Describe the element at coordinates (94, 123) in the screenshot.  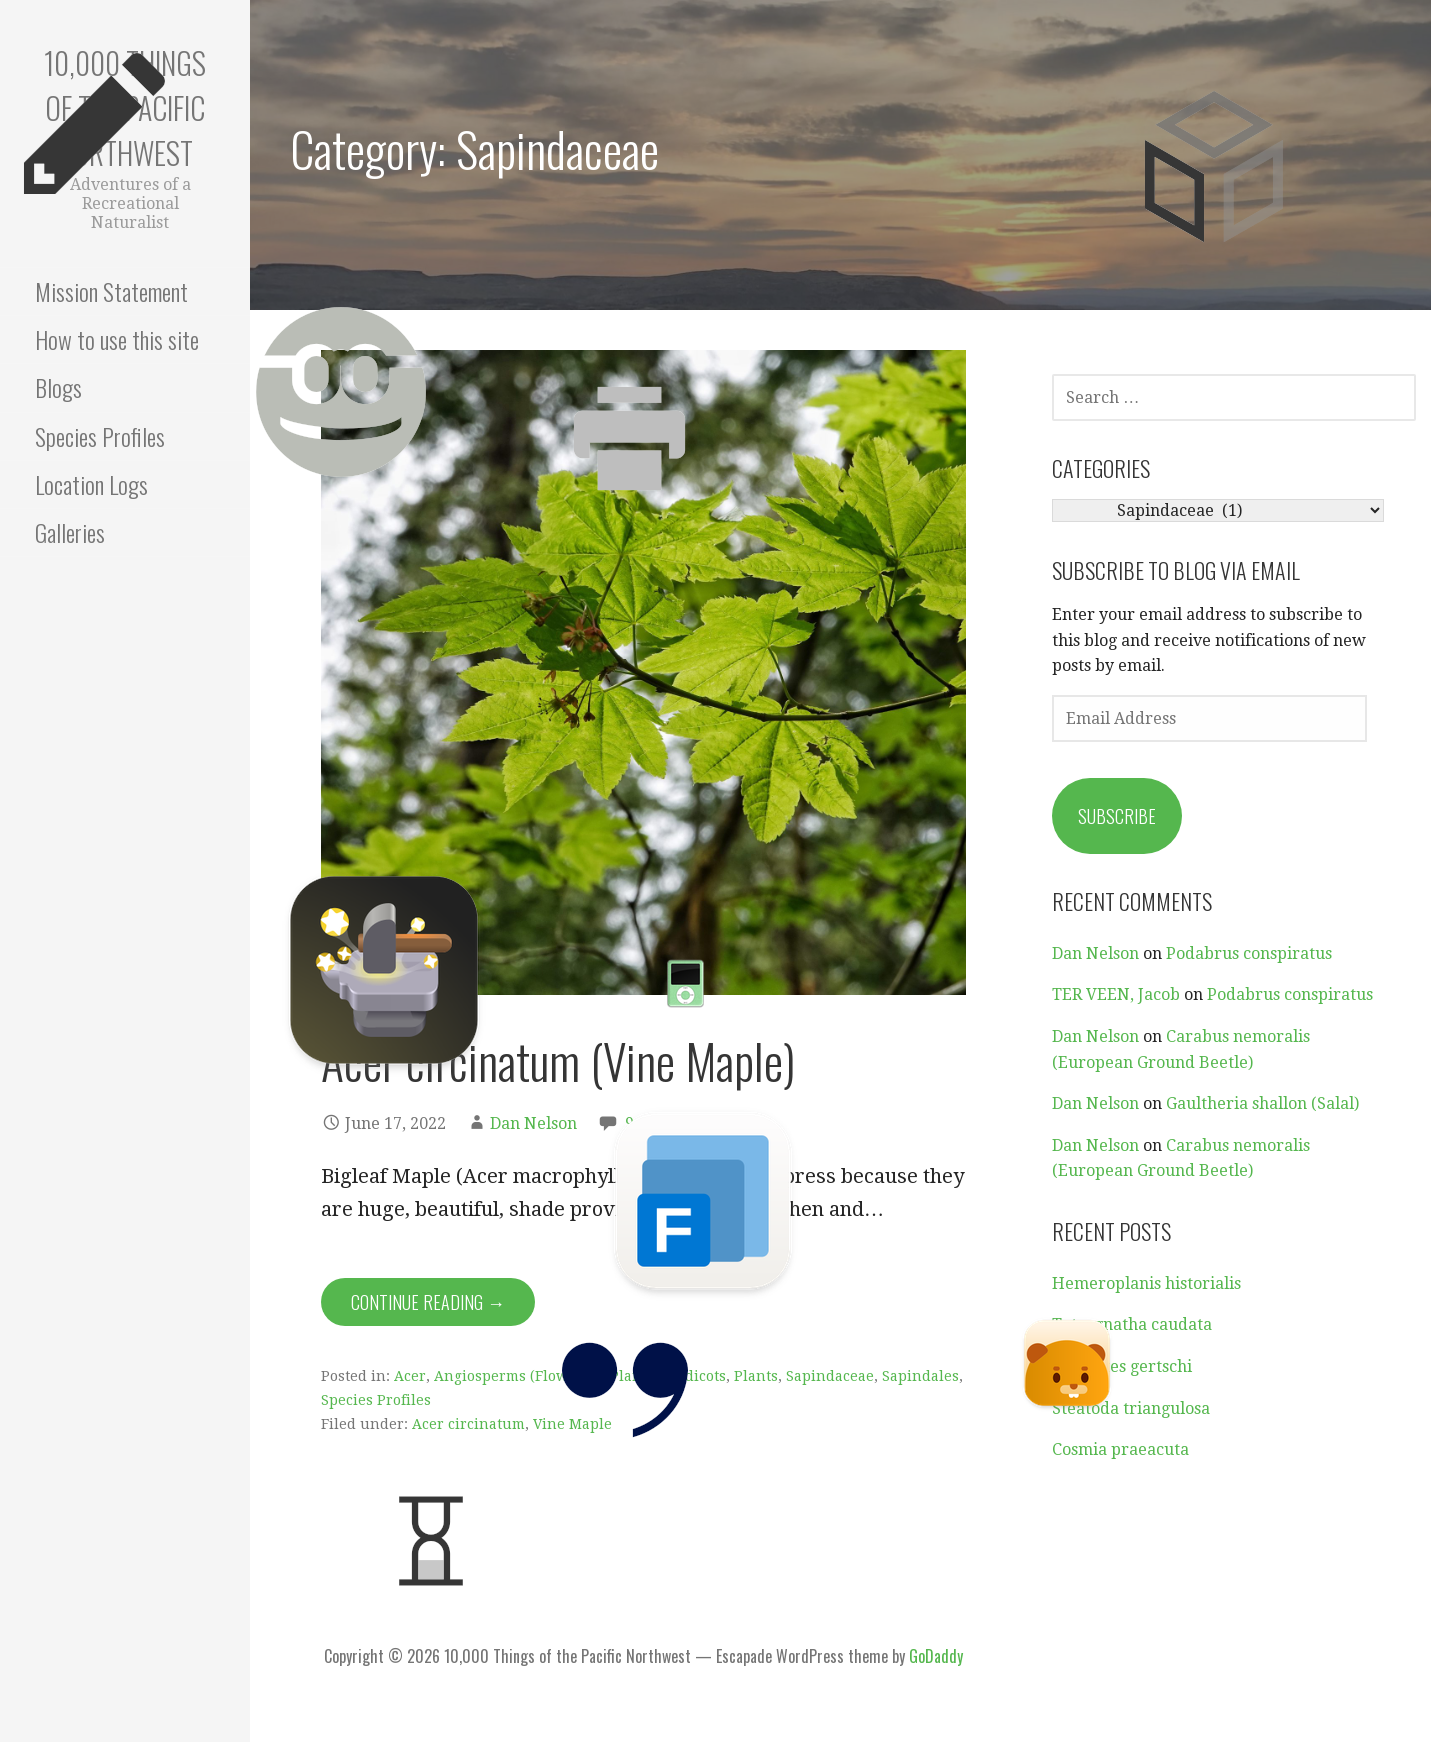
I see `access office or productivity applications` at that location.